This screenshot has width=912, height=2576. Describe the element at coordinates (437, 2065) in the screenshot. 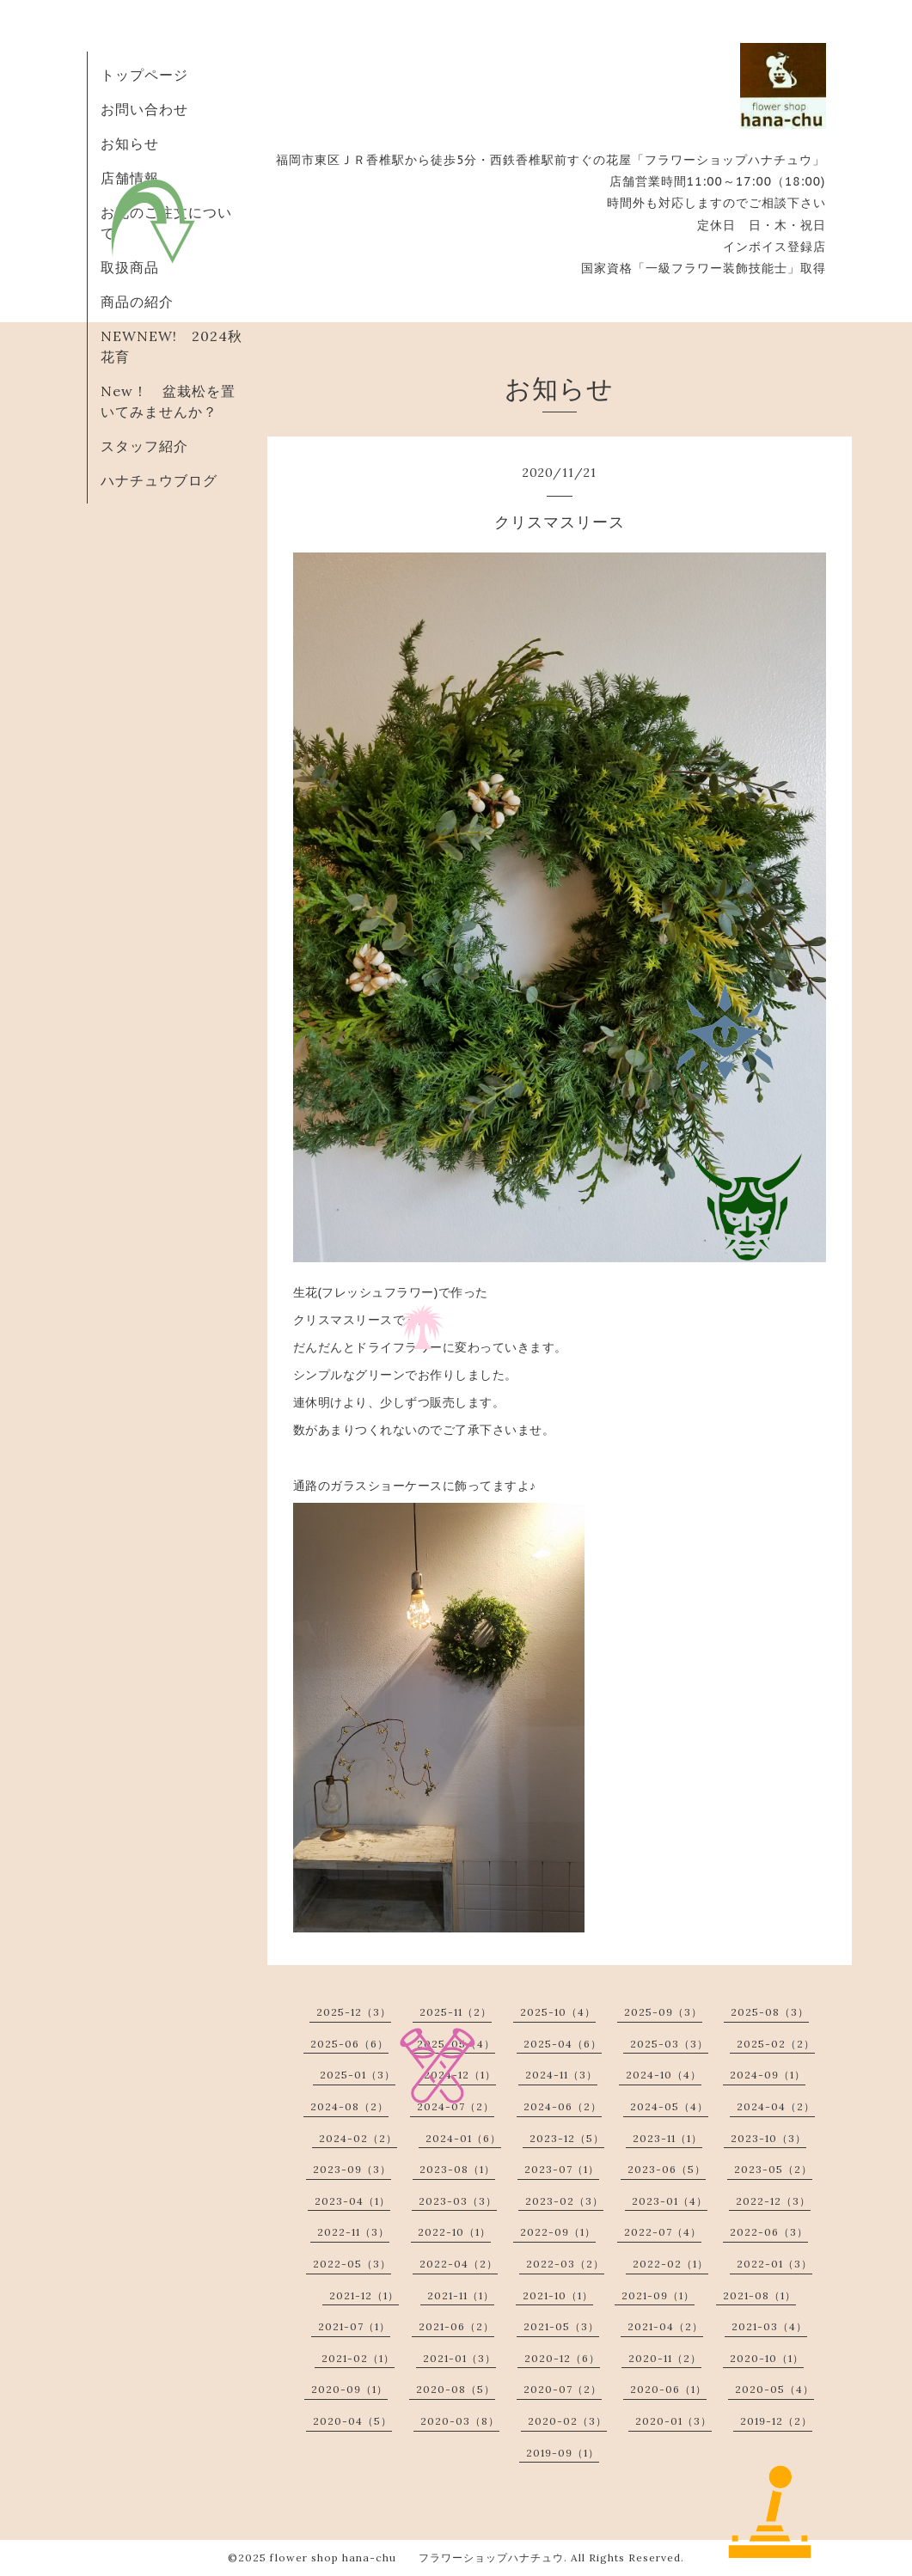

I see `access laboratory or science features` at that location.